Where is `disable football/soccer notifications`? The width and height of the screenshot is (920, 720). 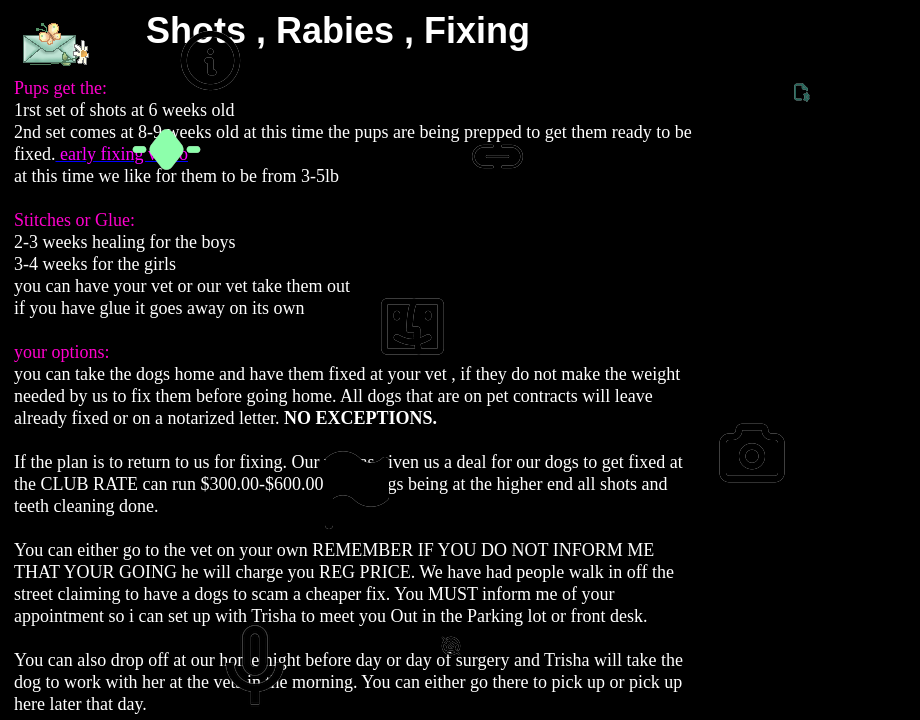 disable football/soccer notifications is located at coordinates (451, 646).